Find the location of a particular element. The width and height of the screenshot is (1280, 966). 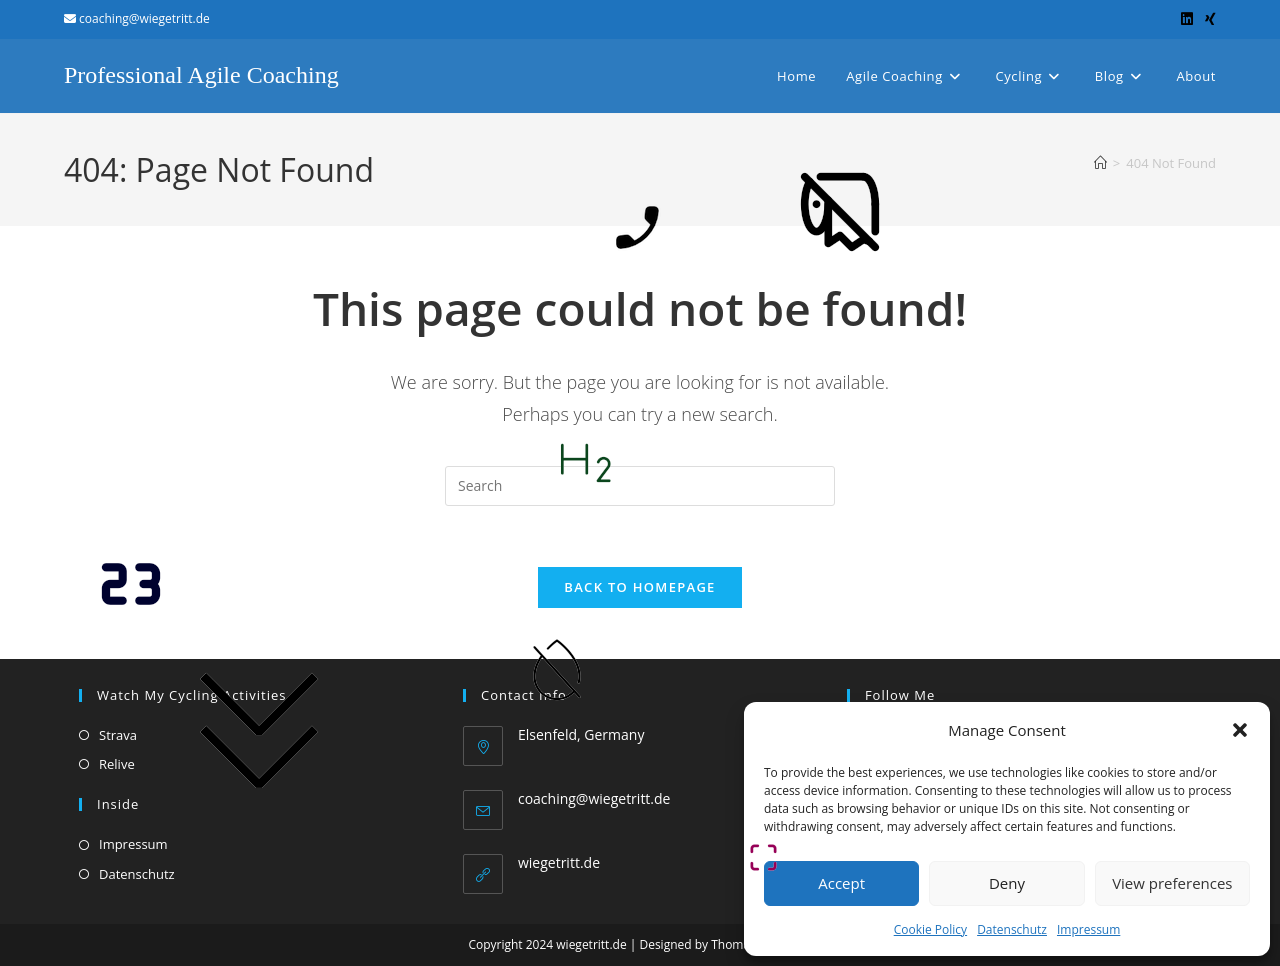

indicates toilet paper is out of stock is located at coordinates (840, 212).